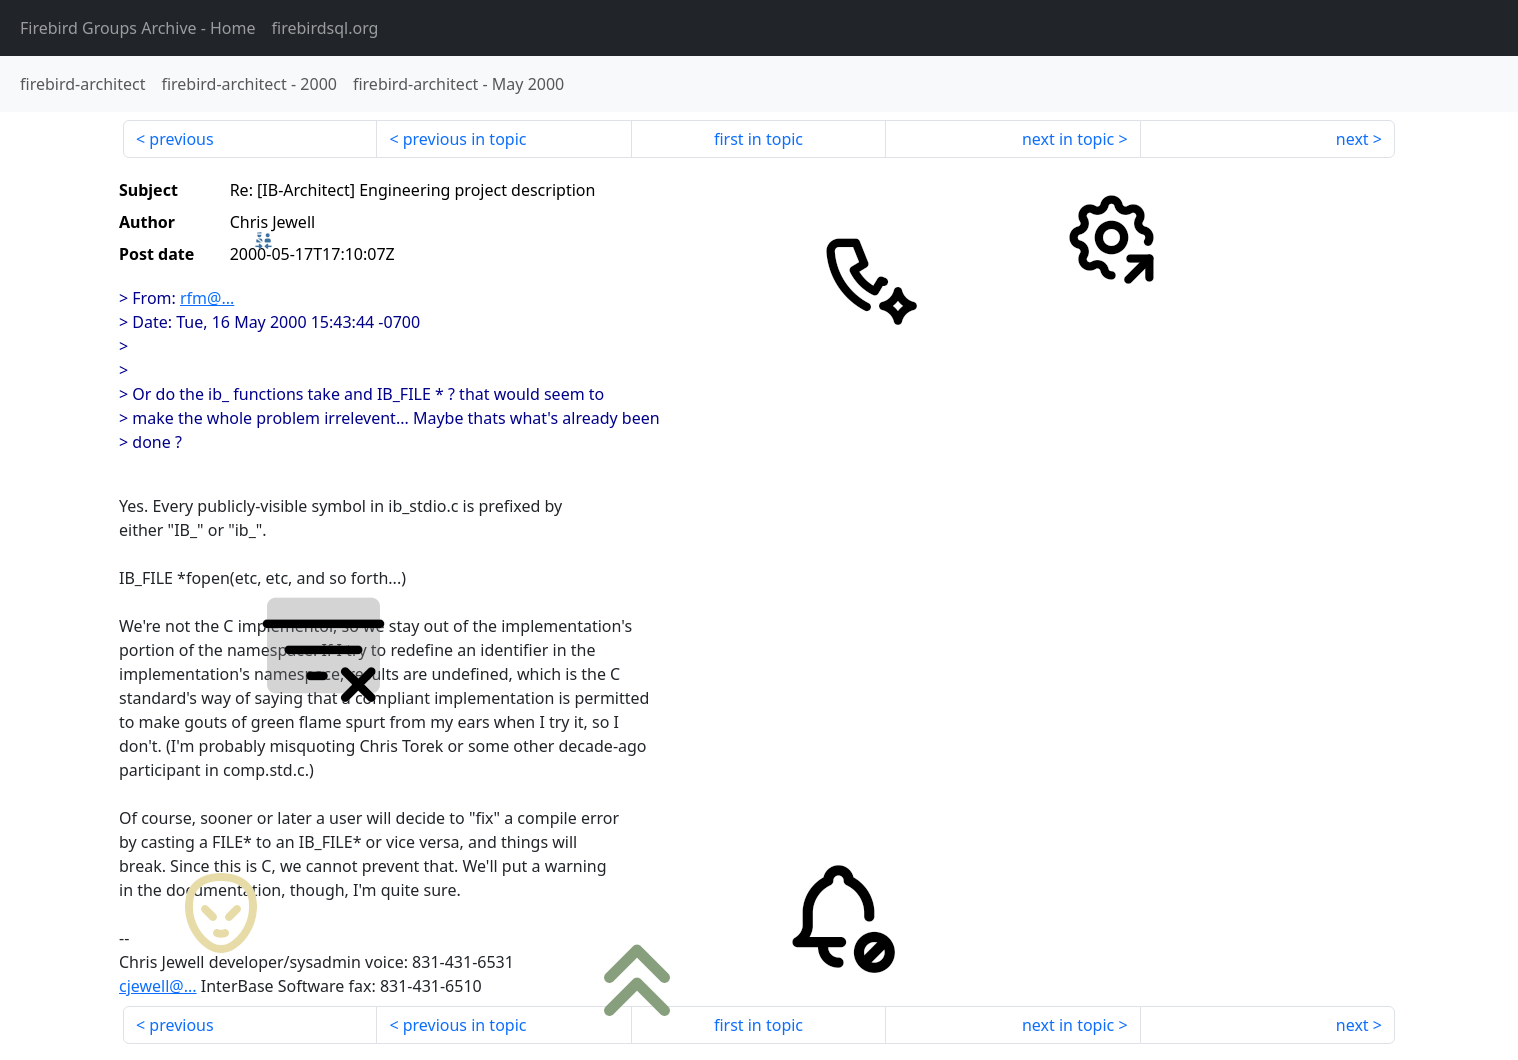 This screenshot has width=1518, height=1060. What do you see at coordinates (1111, 237) in the screenshot?
I see `share app or system settings` at bounding box center [1111, 237].